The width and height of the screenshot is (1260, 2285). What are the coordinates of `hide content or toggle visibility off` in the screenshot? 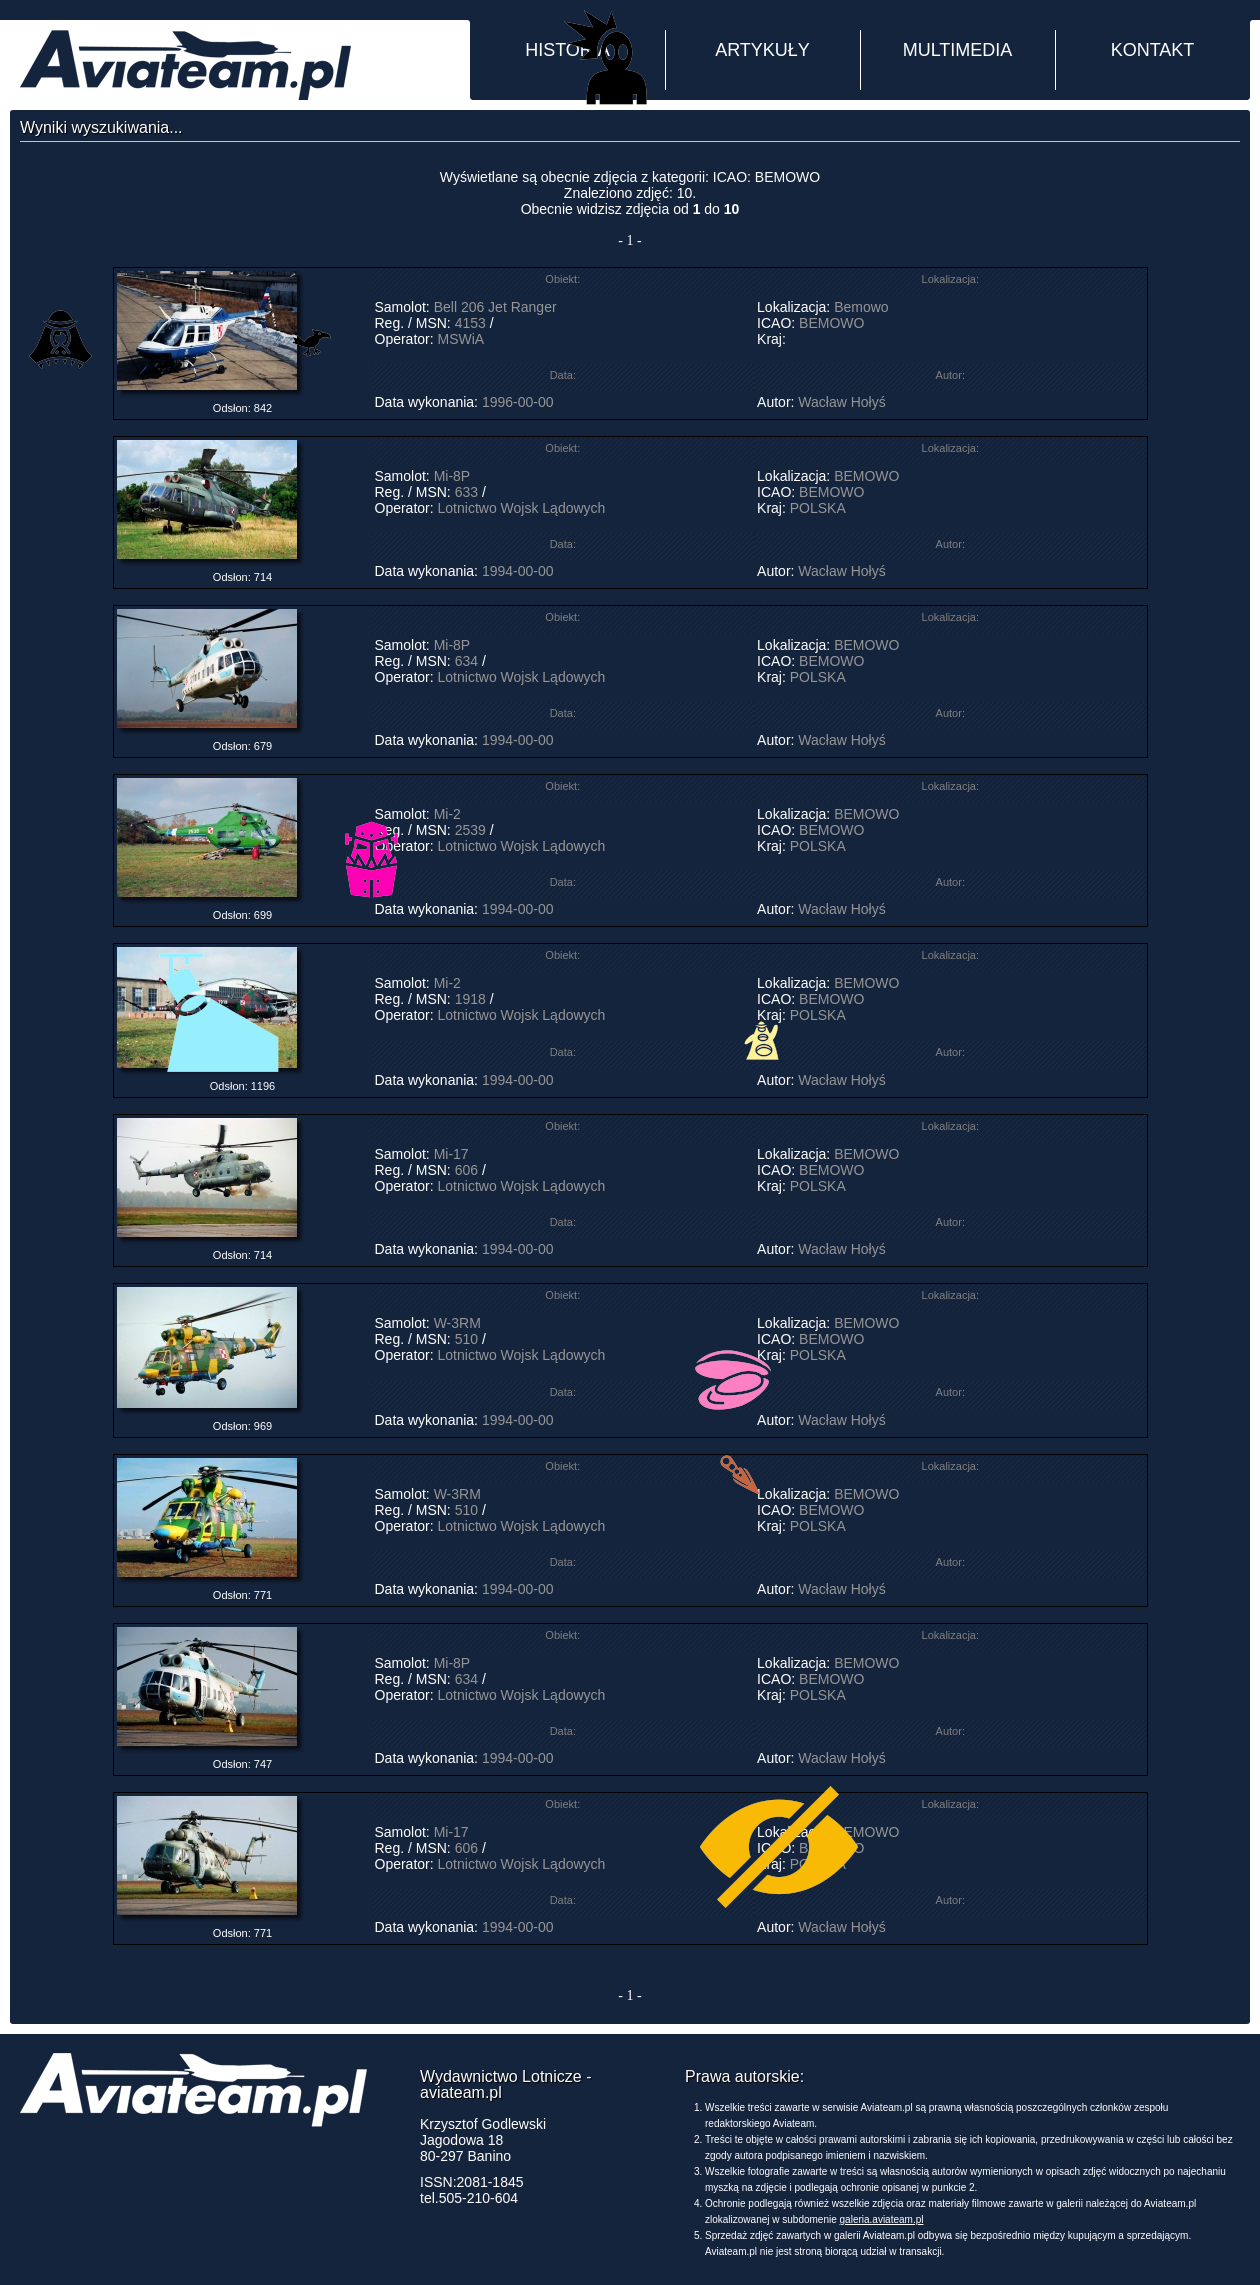 It's located at (779, 1847).